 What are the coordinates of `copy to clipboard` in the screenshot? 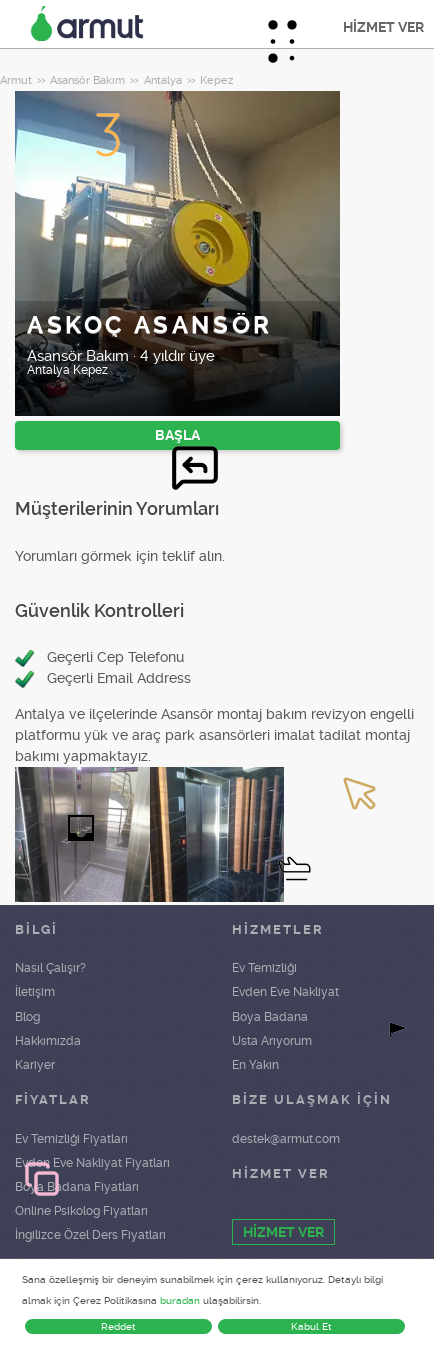 It's located at (42, 1179).